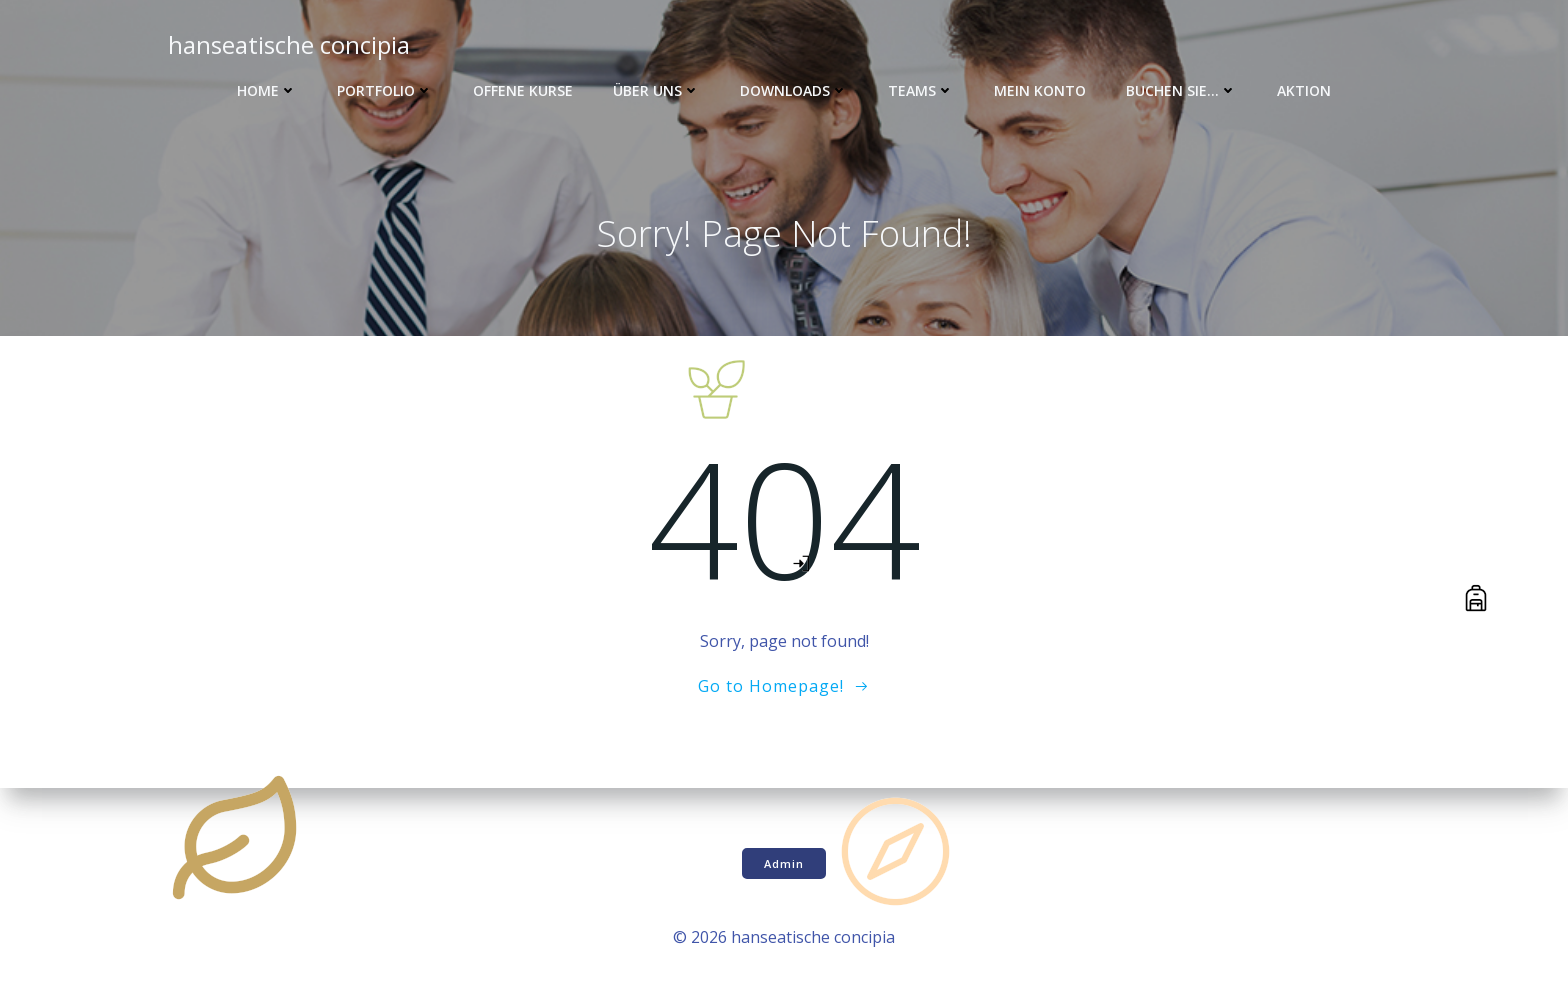 Image resolution: width=1568 pixels, height=997 pixels. What do you see at coordinates (715, 389) in the screenshot?
I see `access plant care or gardening features` at bounding box center [715, 389].